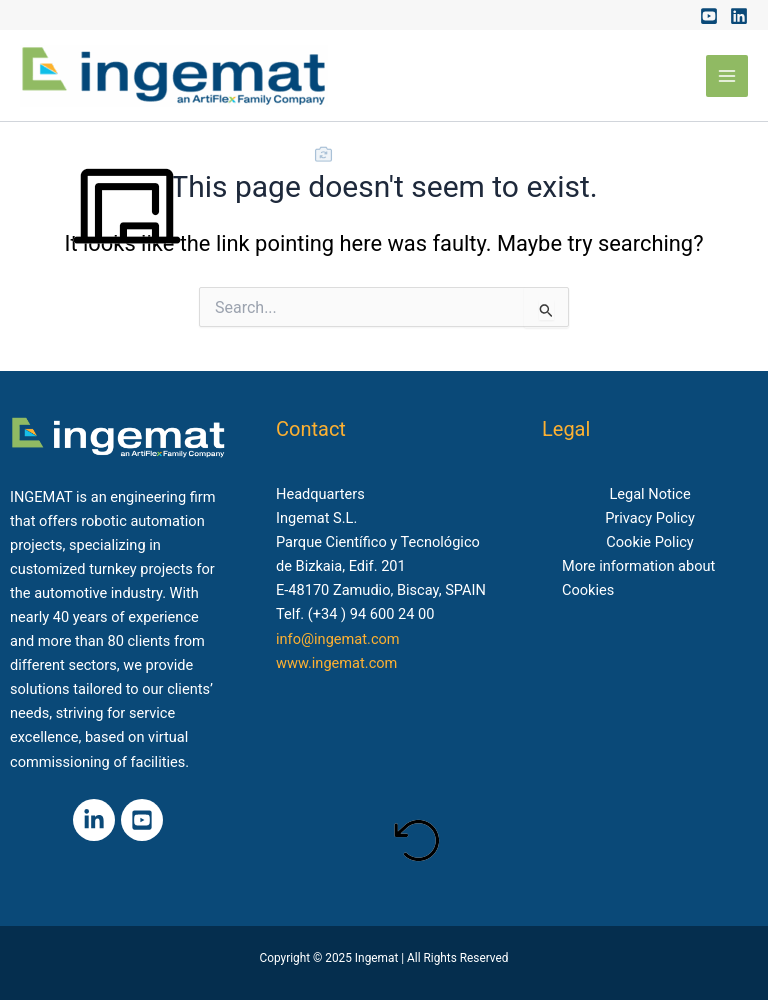  What do you see at coordinates (127, 208) in the screenshot?
I see `open whiteboard or presentation mode` at bounding box center [127, 208].